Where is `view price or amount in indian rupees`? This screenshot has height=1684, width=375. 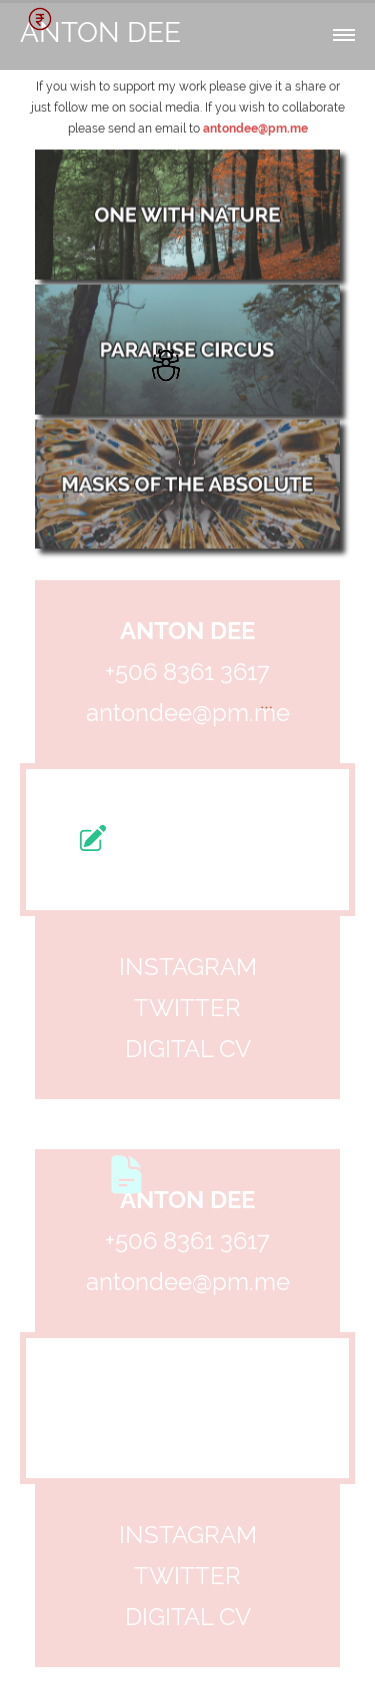 view price or amount in indian rupees is located at coordinates (40, 19).